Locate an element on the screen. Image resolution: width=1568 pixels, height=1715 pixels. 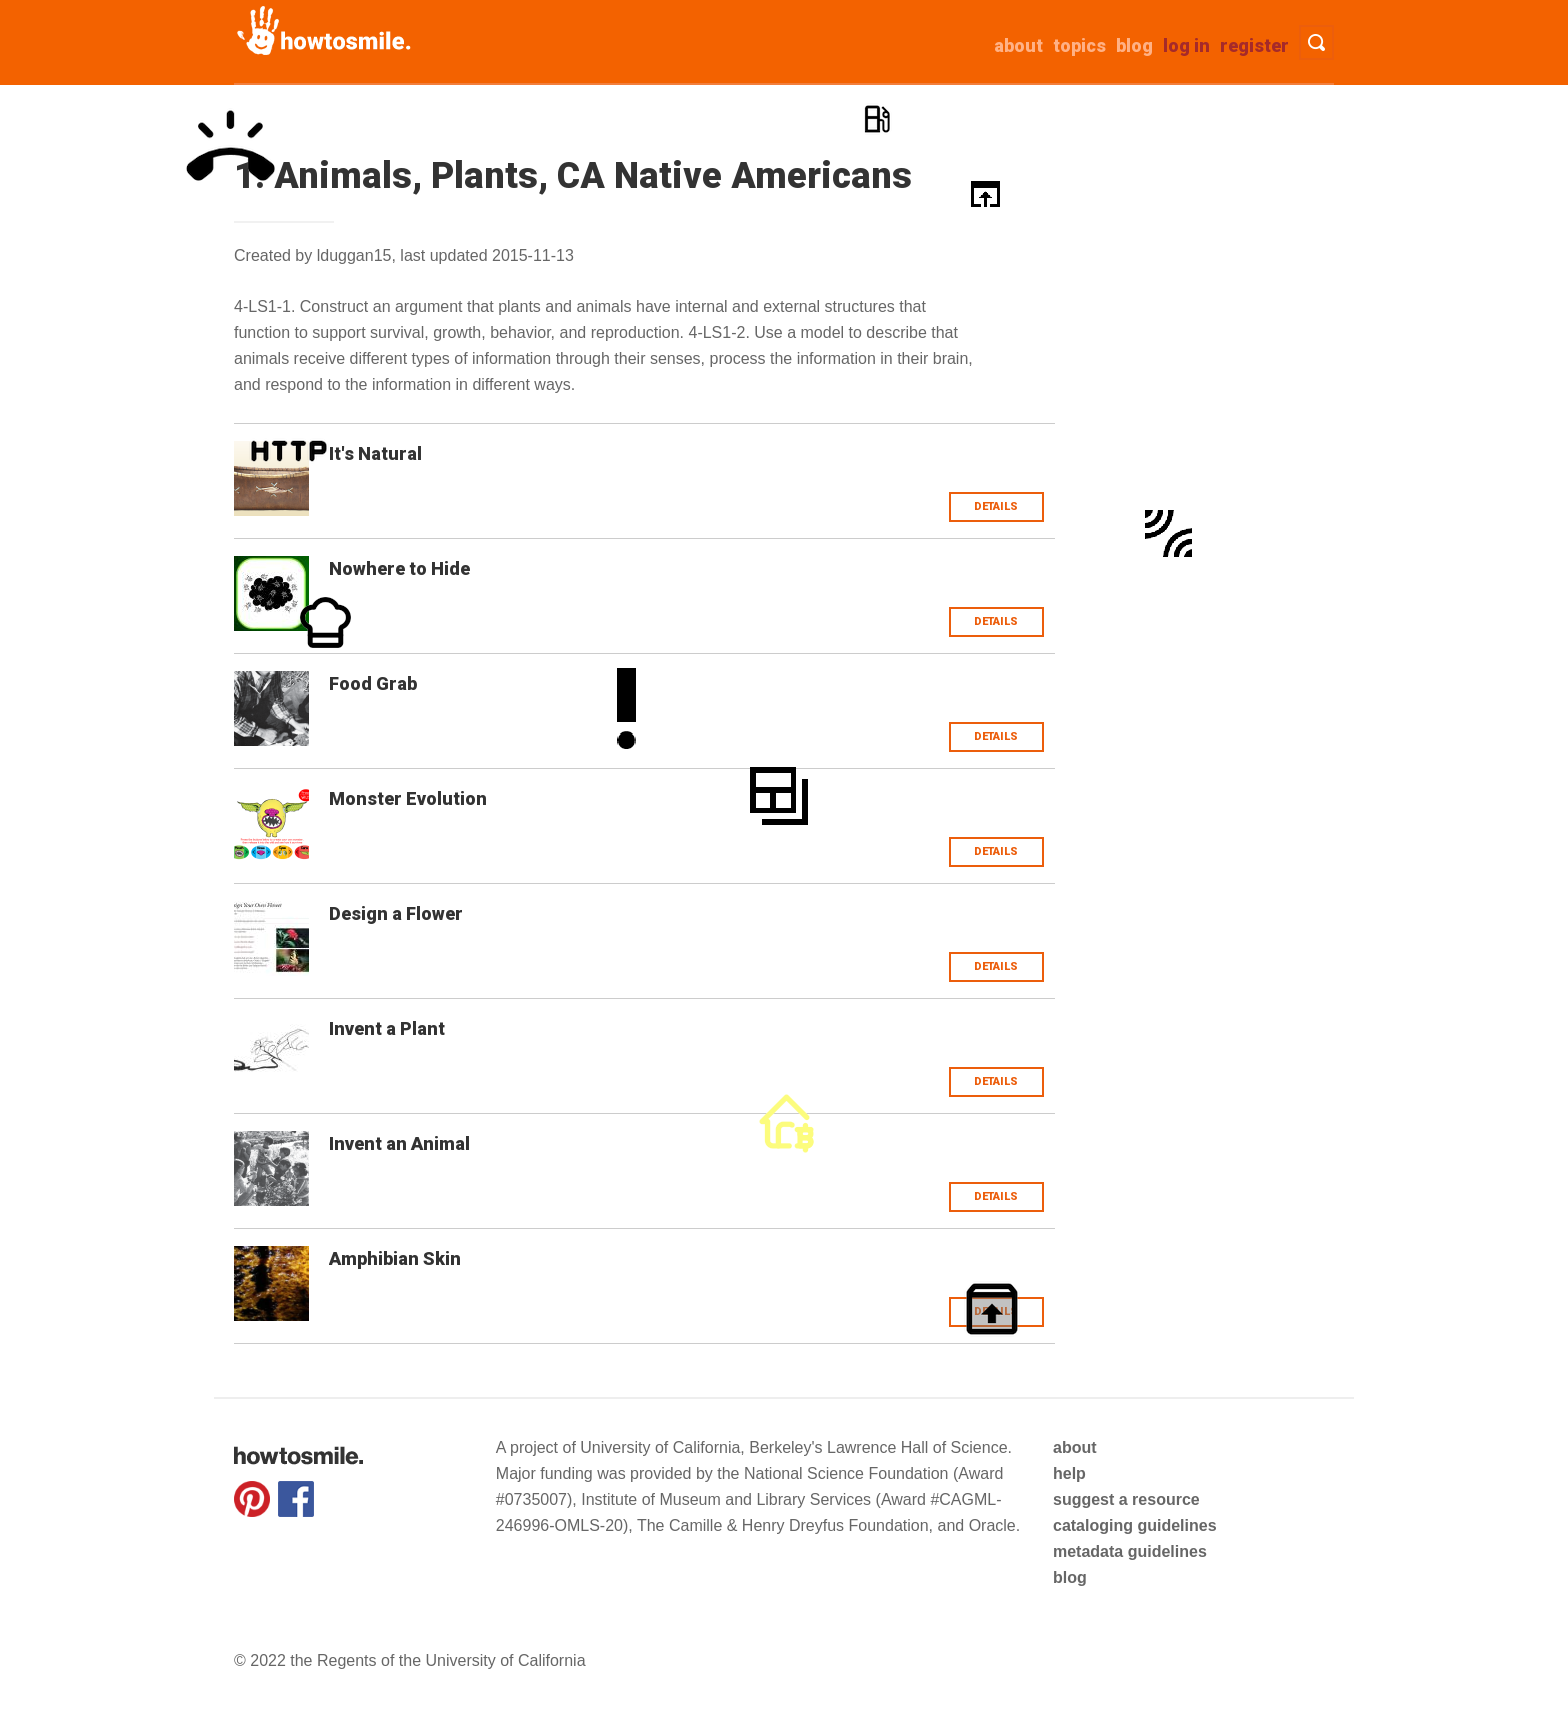
browse recipes or cooking content is located at coordinates (325, 622).